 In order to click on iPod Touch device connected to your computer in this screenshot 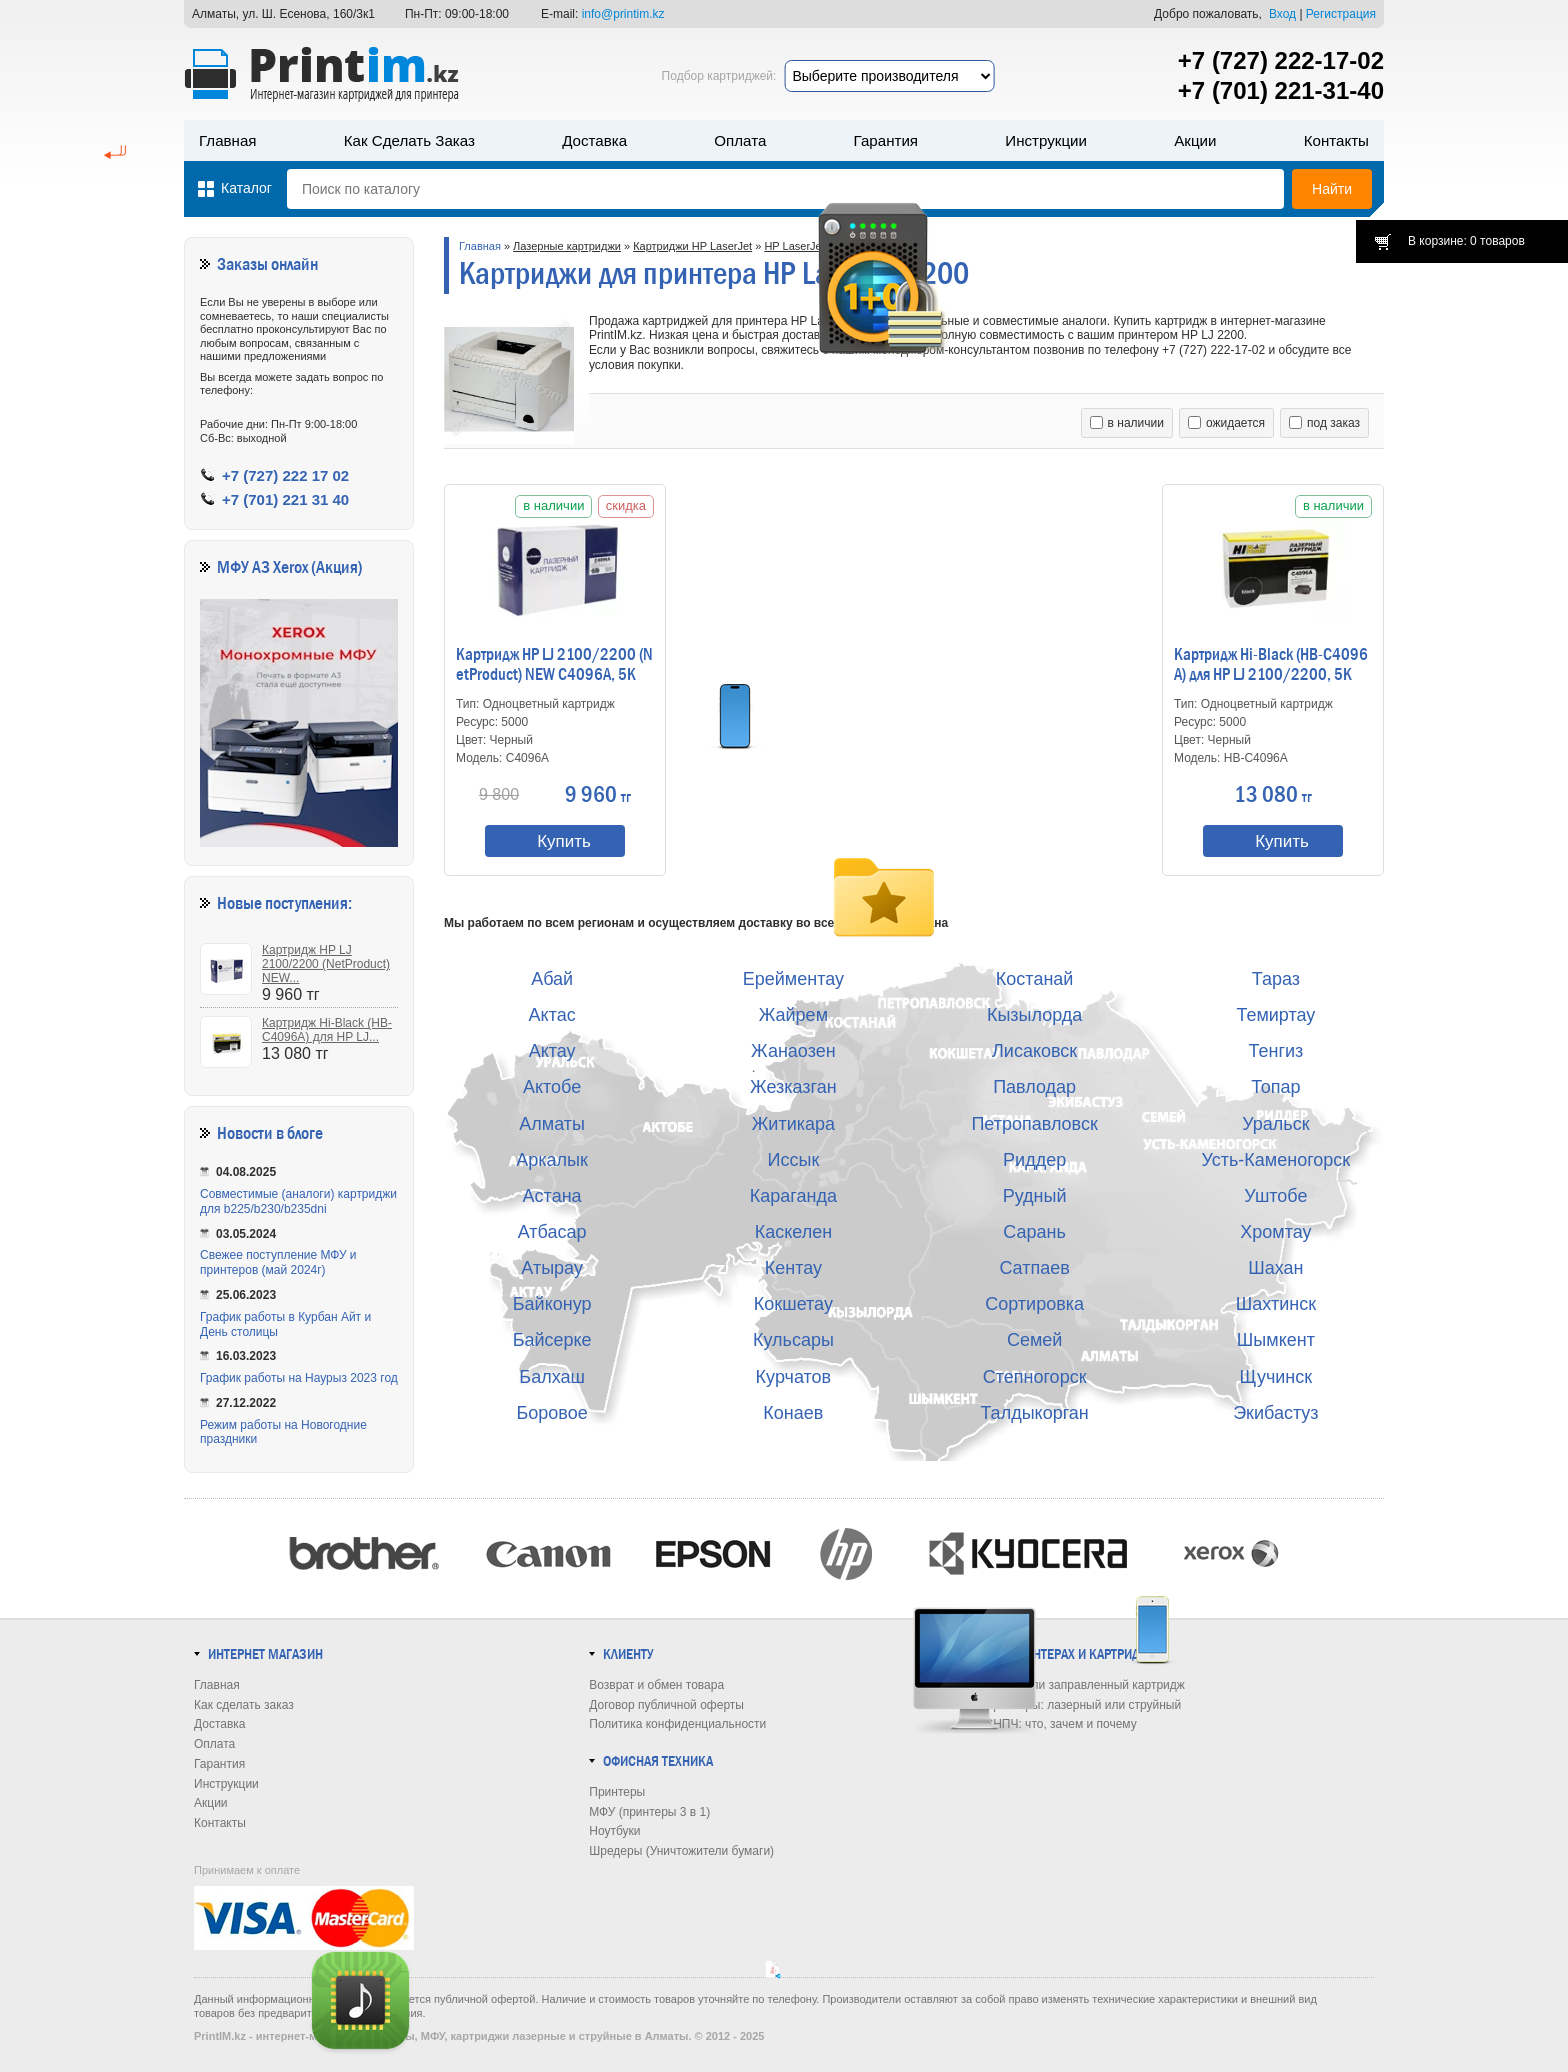, I will do `click(1152, 1630)`.